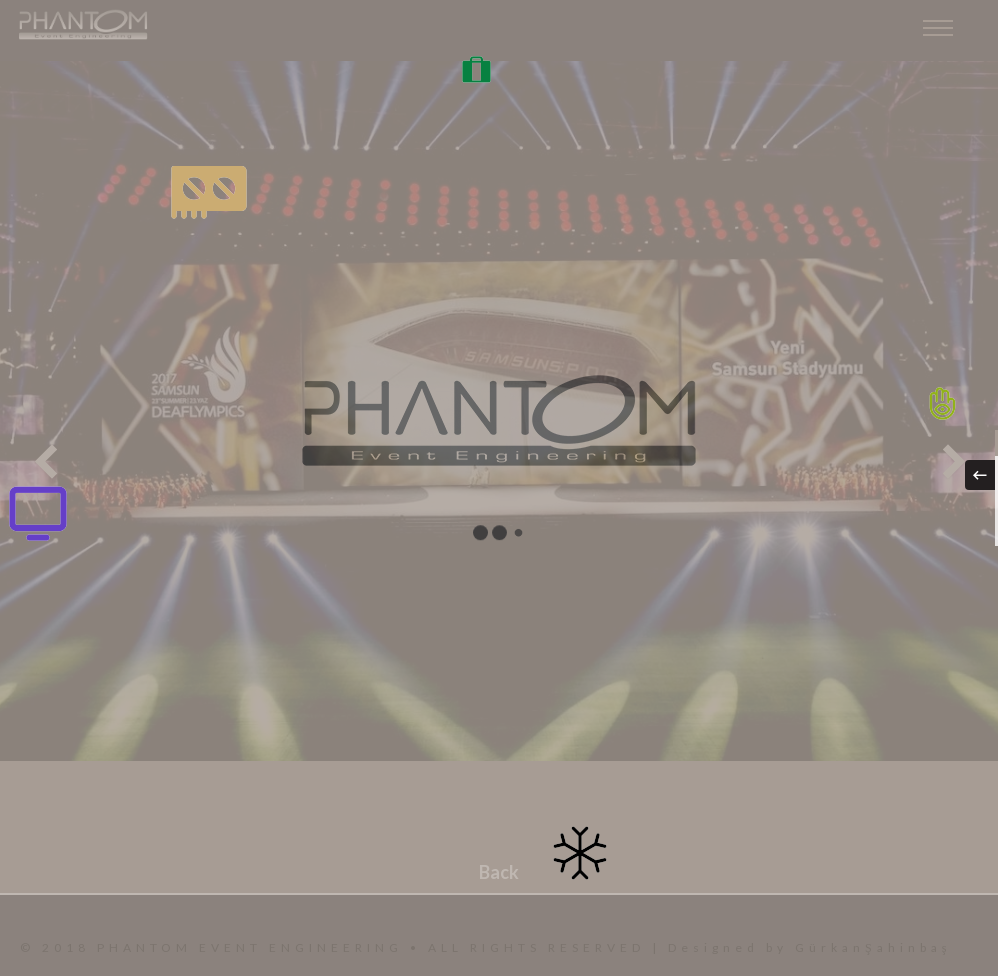  Describe the element at coordinates (38, 511) in the screenshot. I see `view display settings` at that location.